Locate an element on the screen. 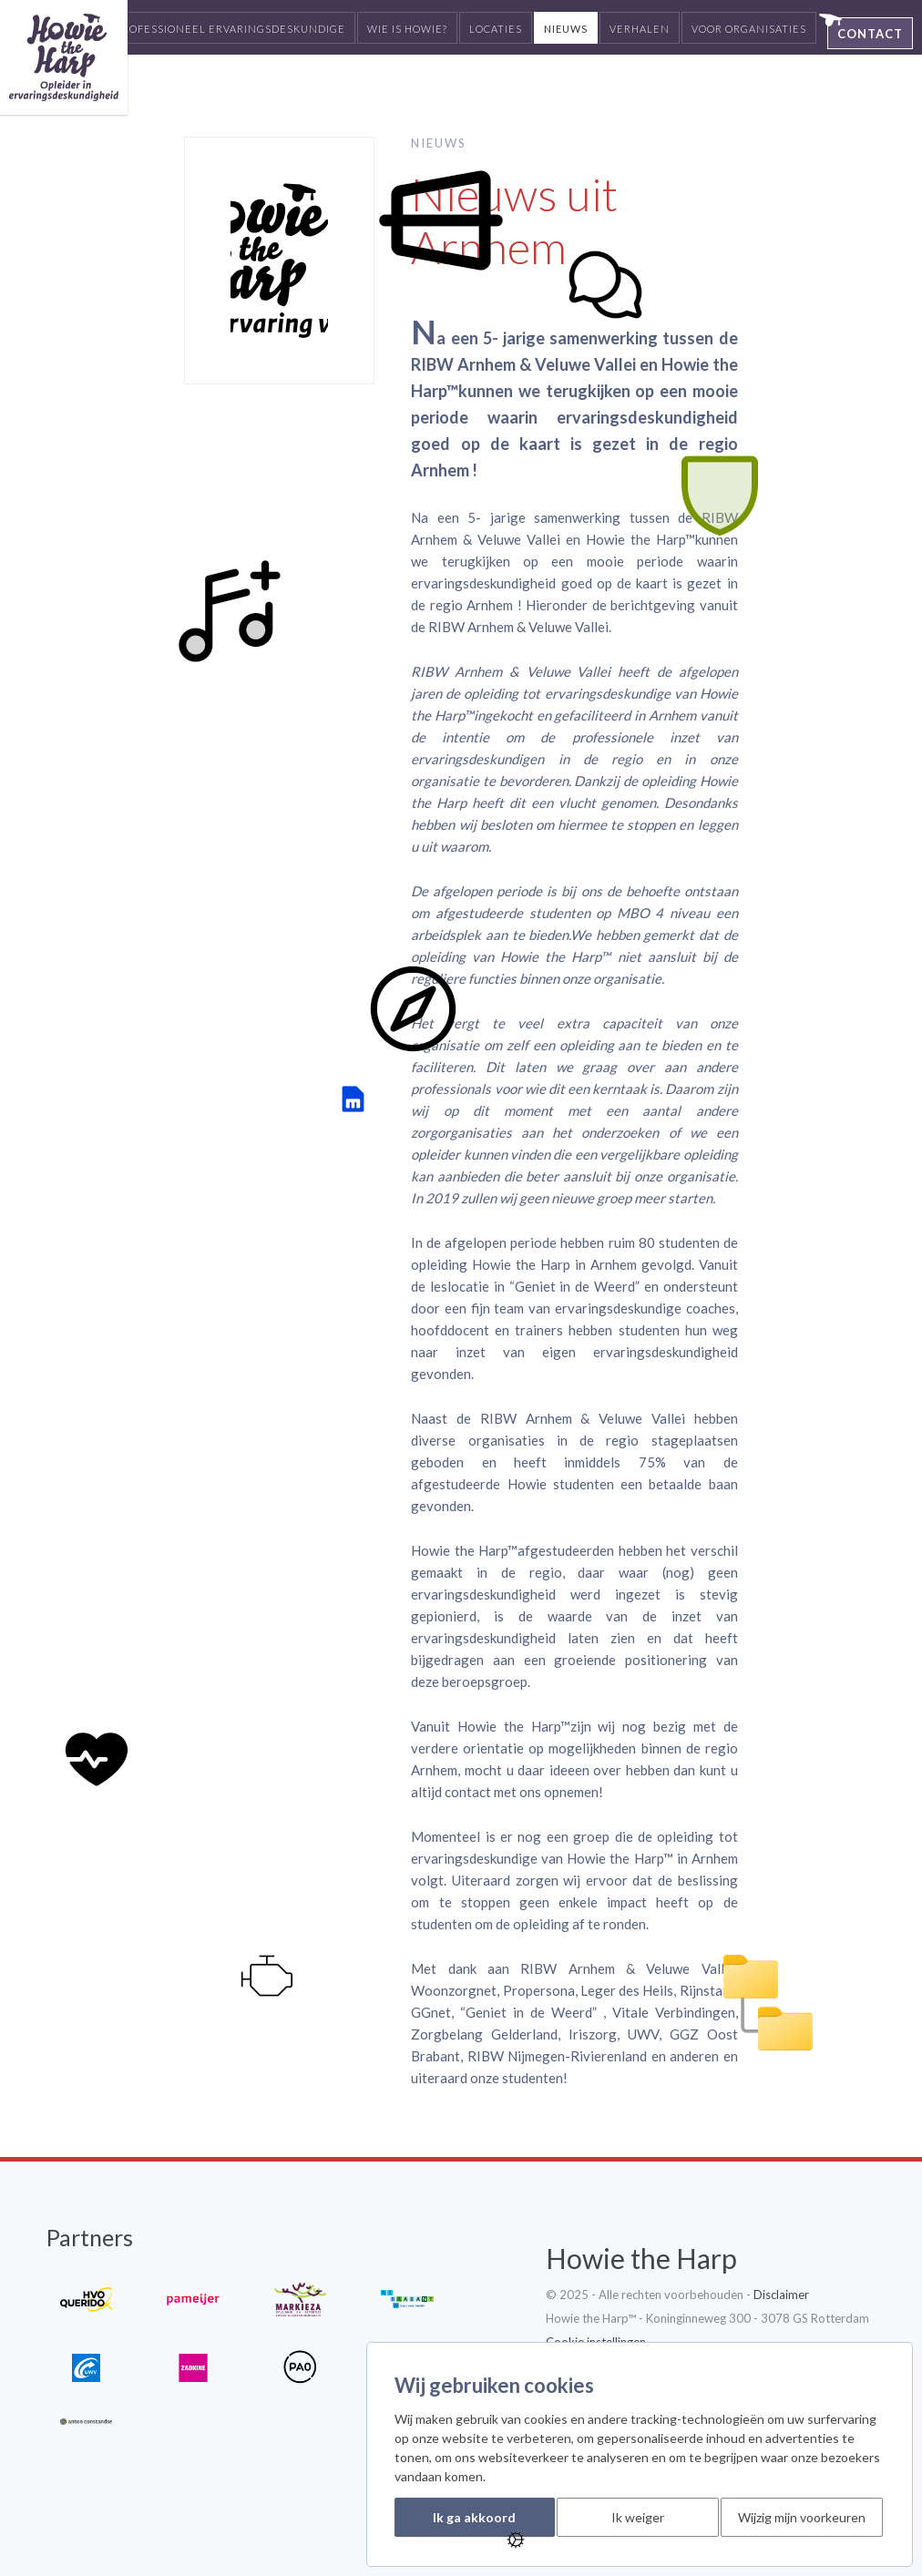 The image size is (922, 2576). access navigation or directions is located at coordinates (413, 1008).